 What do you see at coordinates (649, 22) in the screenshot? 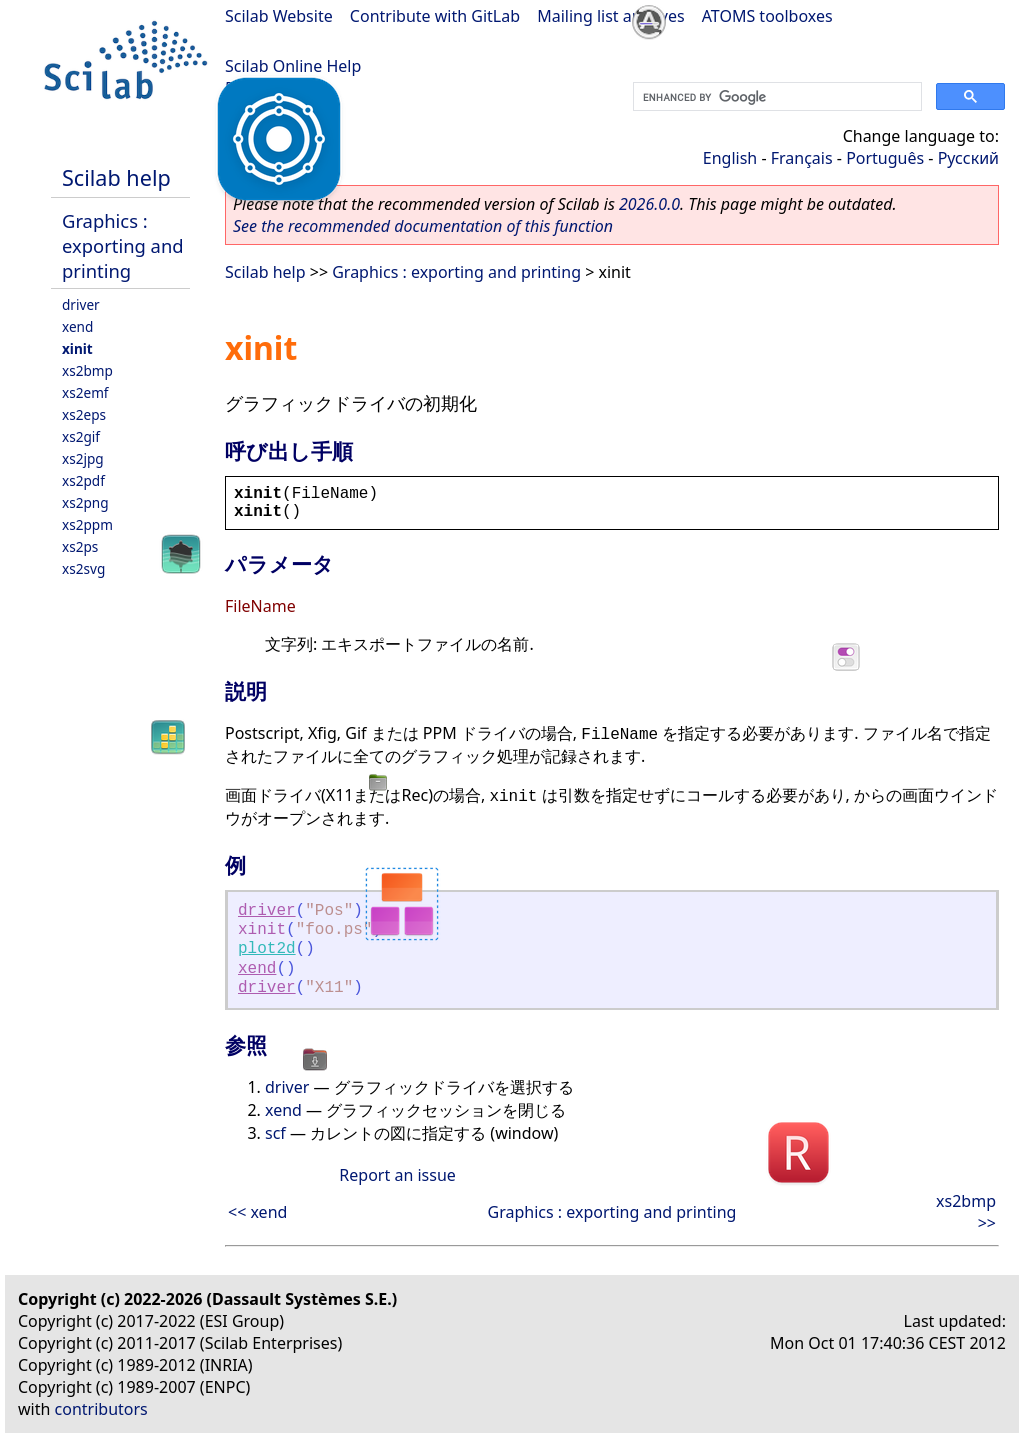
I see `check for and install system updates` at bounding box center [649, 22].